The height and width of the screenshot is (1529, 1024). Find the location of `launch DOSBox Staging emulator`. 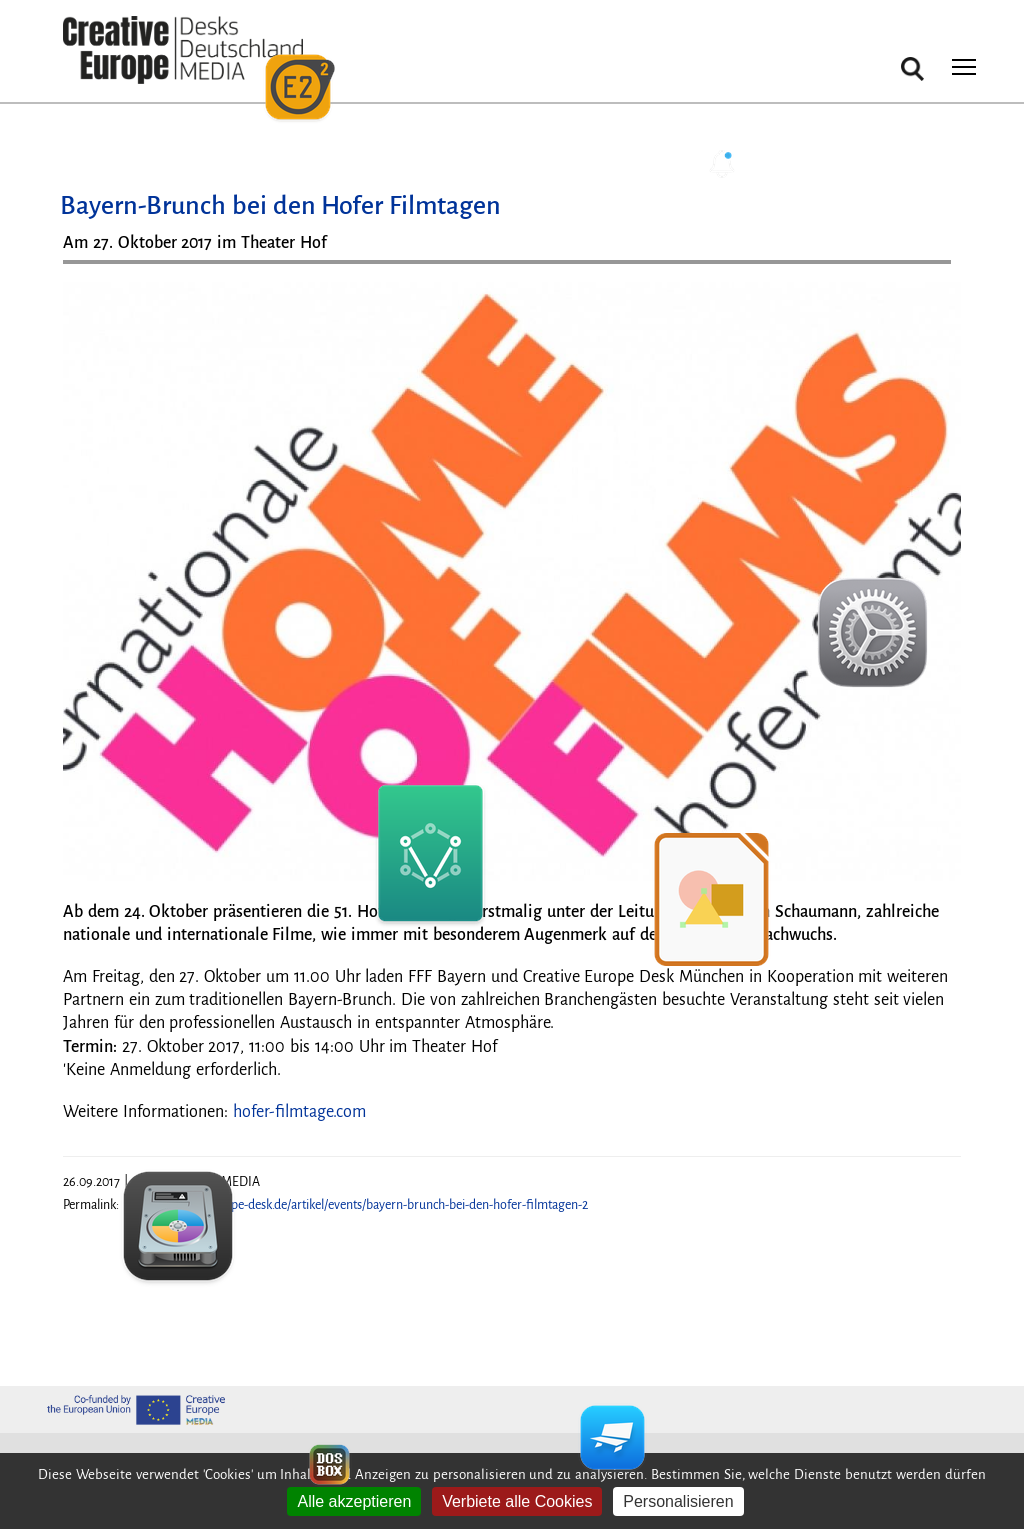

launch DOSBox Staging emulator is located at coordinates (329, 1464).